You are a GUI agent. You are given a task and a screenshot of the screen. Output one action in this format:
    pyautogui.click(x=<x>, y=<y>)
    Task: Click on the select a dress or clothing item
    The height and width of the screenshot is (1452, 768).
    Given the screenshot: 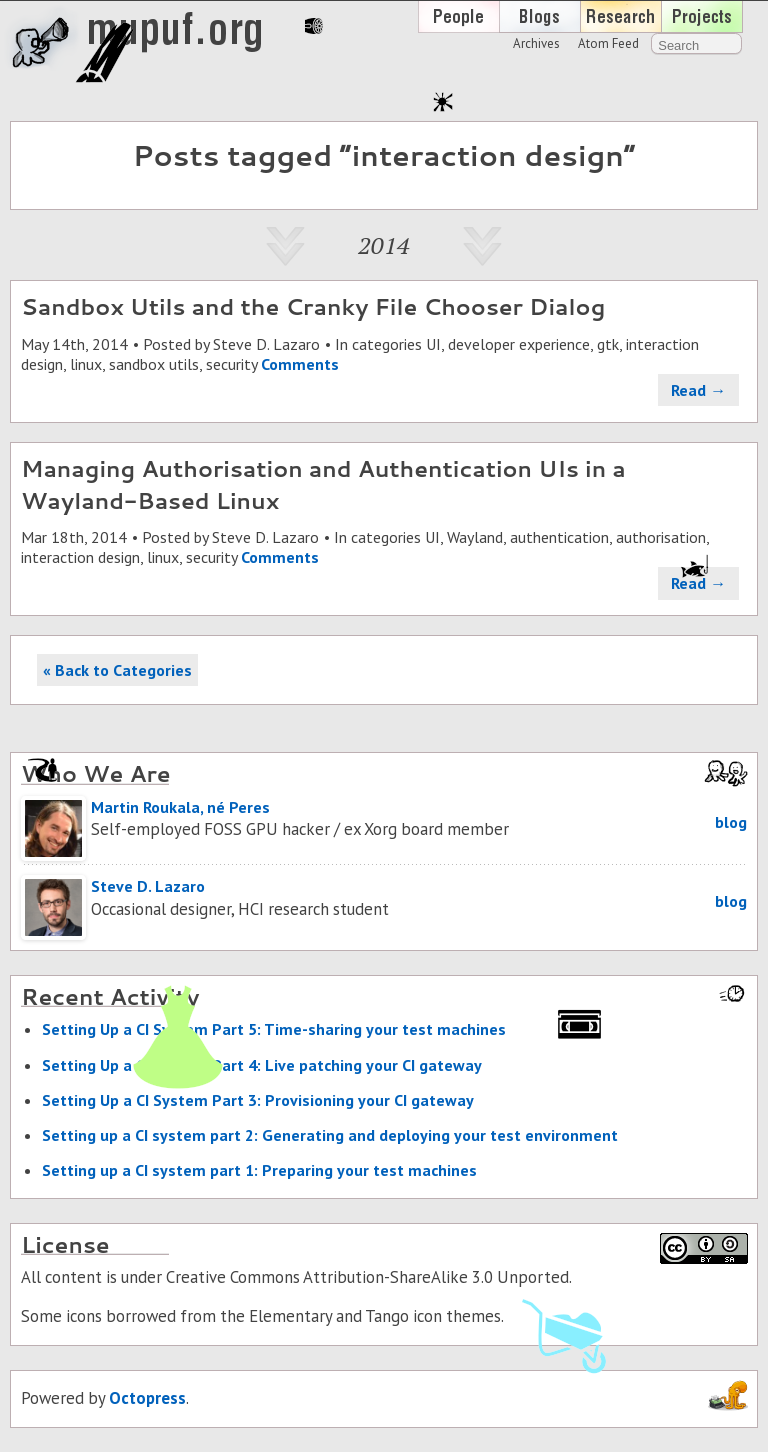 What is the action you would take?
    pyautogui.click(x=178, y=1037)
    